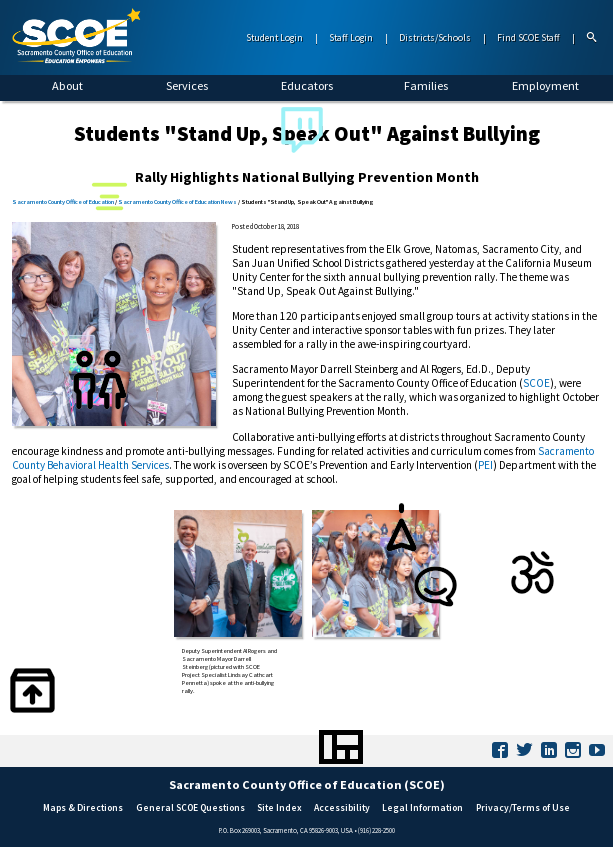 The width and height of the screenshot is (613, 847). Describe the element at coordinates (98, 378) in the screenshot. I see `view your friends list` at that location.